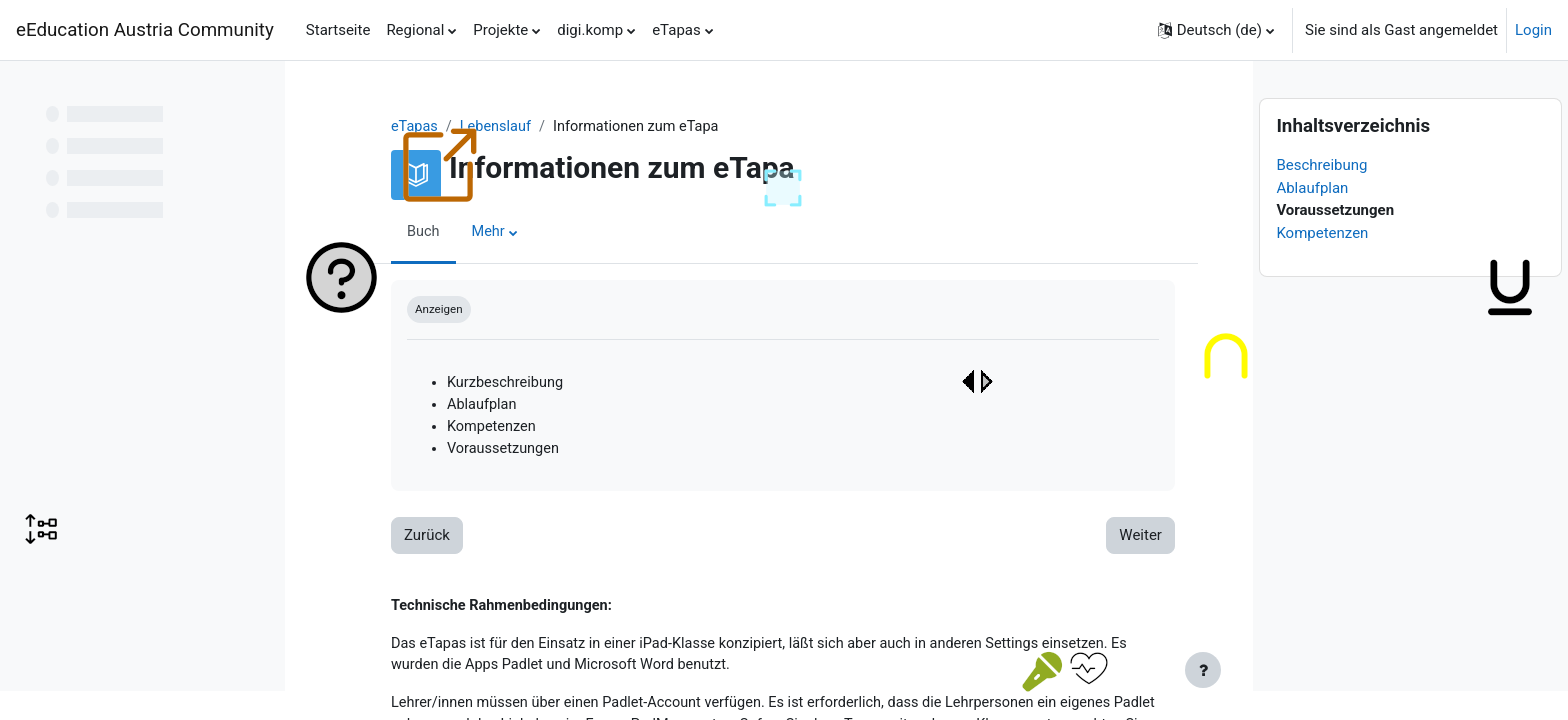 This screenshot has width=1568, height=720. I want to click on switch to the right panel or view, so click(977, 381).